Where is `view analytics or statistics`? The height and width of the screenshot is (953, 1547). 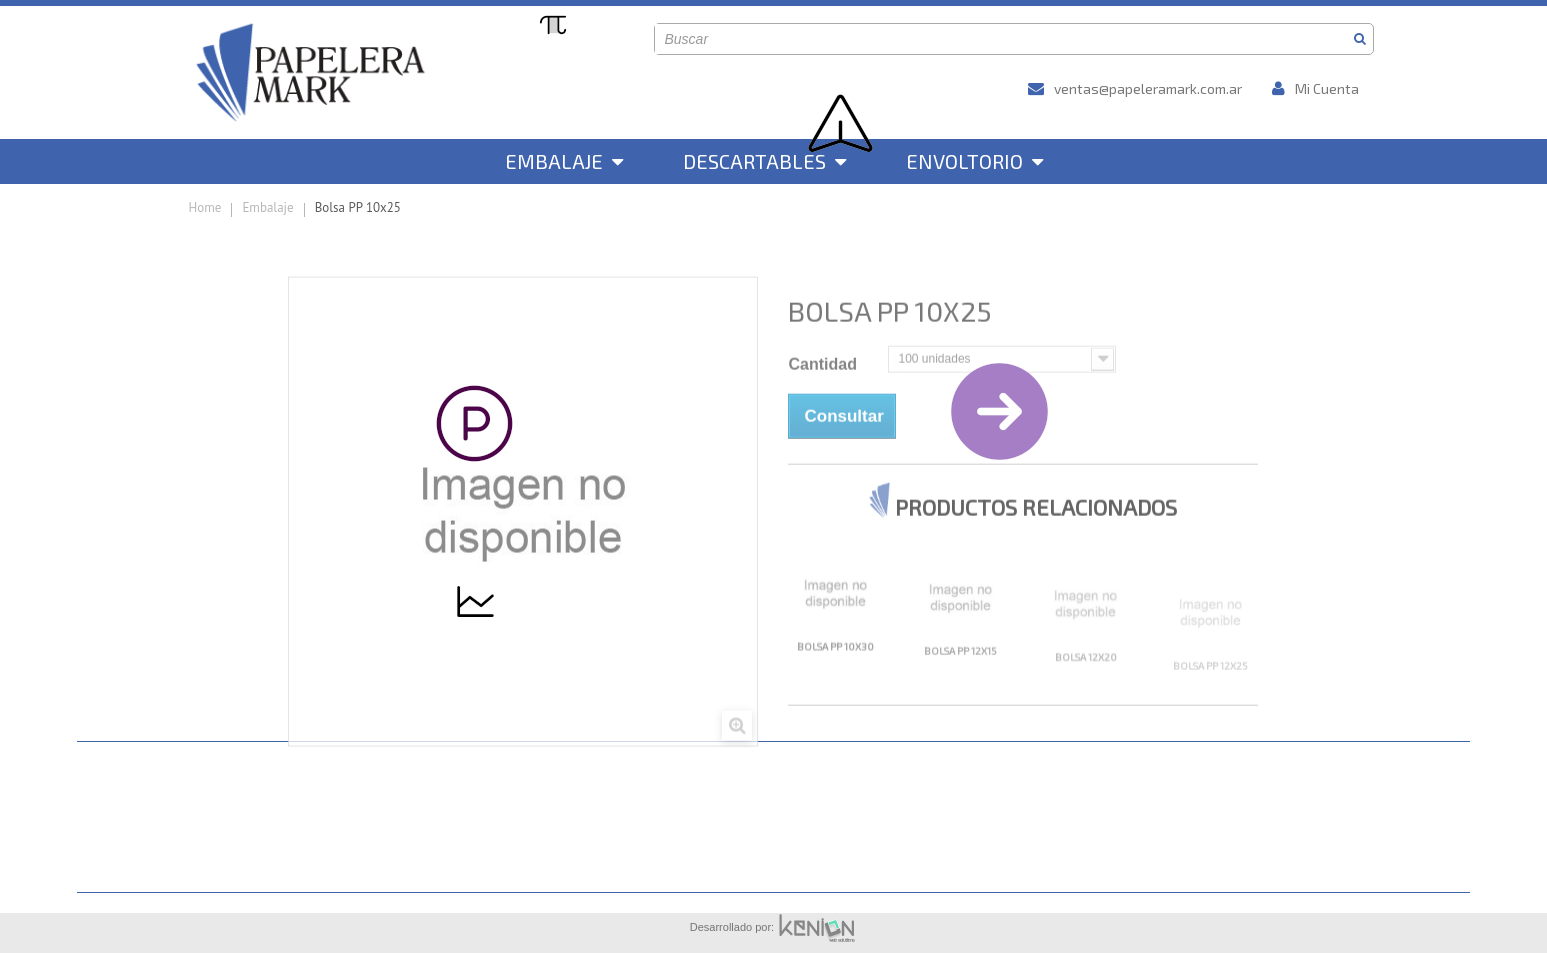
view analytics or statistics is located at coordinates (475, 601).